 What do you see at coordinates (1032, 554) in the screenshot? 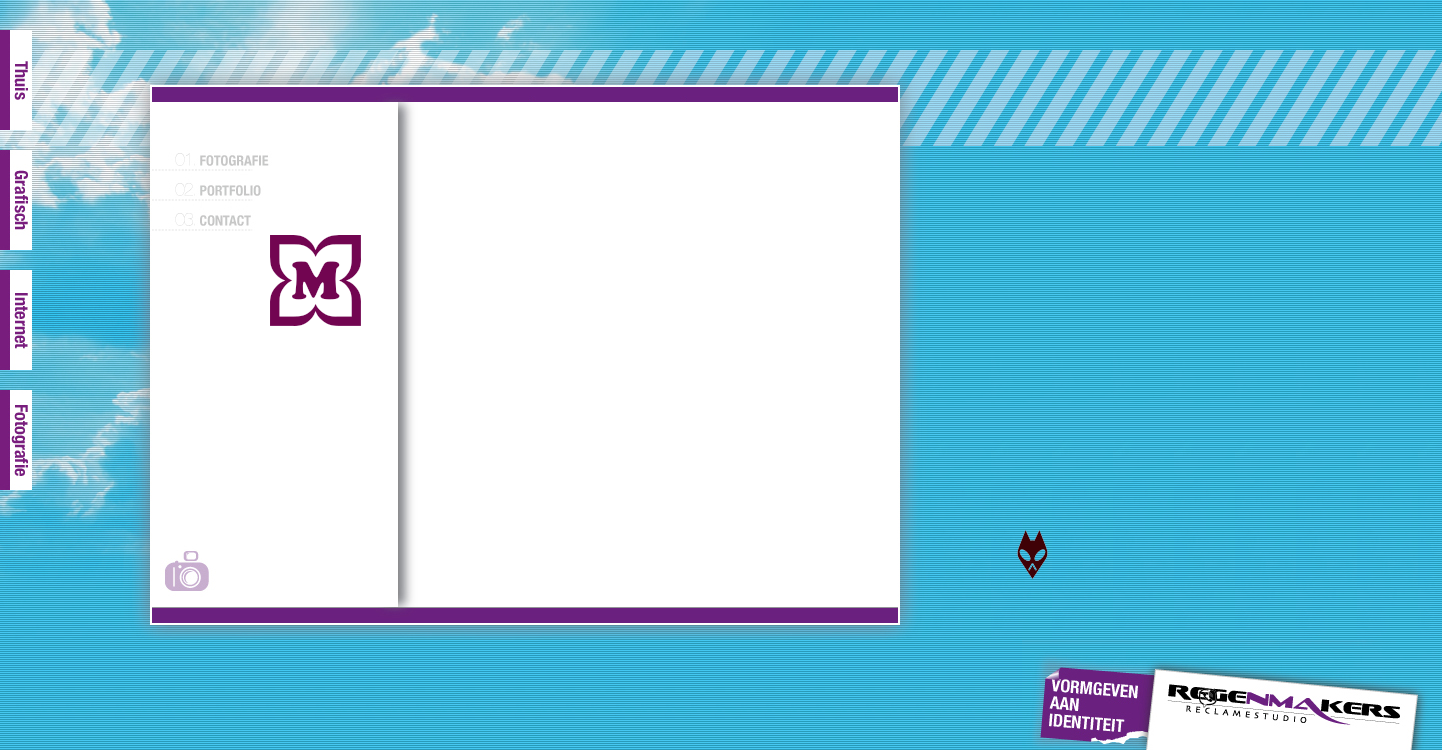
I see `open foobar2000 audio player` at bounding box center [1032, 554].